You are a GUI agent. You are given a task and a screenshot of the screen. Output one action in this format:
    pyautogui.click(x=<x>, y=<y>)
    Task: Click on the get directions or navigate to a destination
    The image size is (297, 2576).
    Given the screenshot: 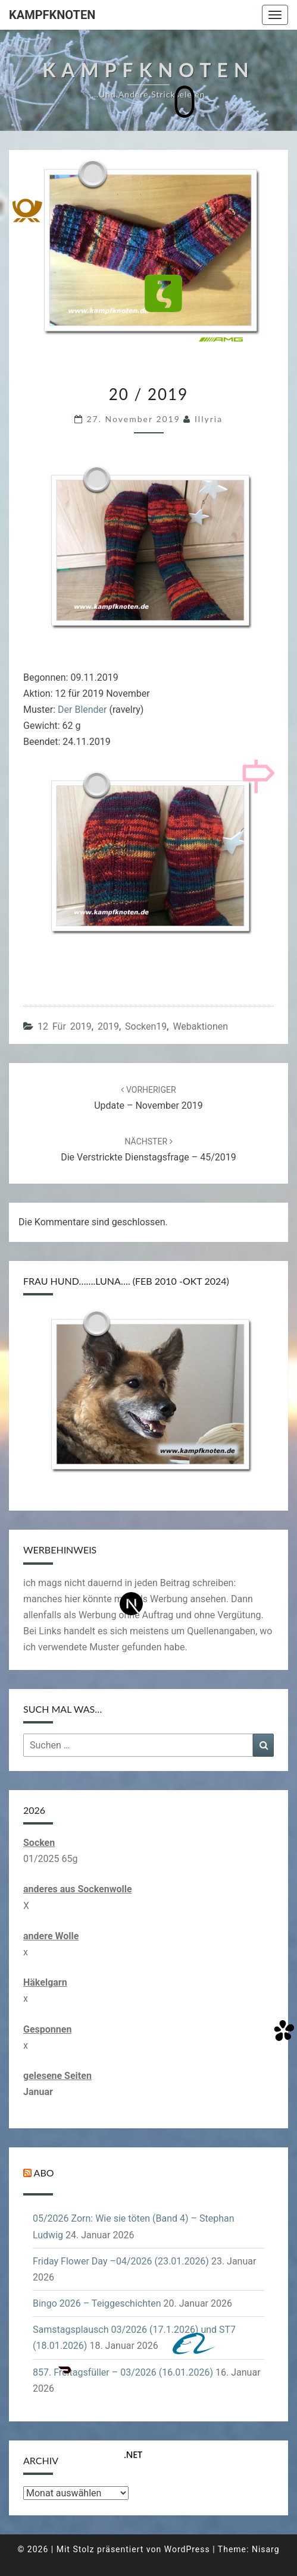 What is the action you would take?
    pyautogui.click(x=258, y=776)
    